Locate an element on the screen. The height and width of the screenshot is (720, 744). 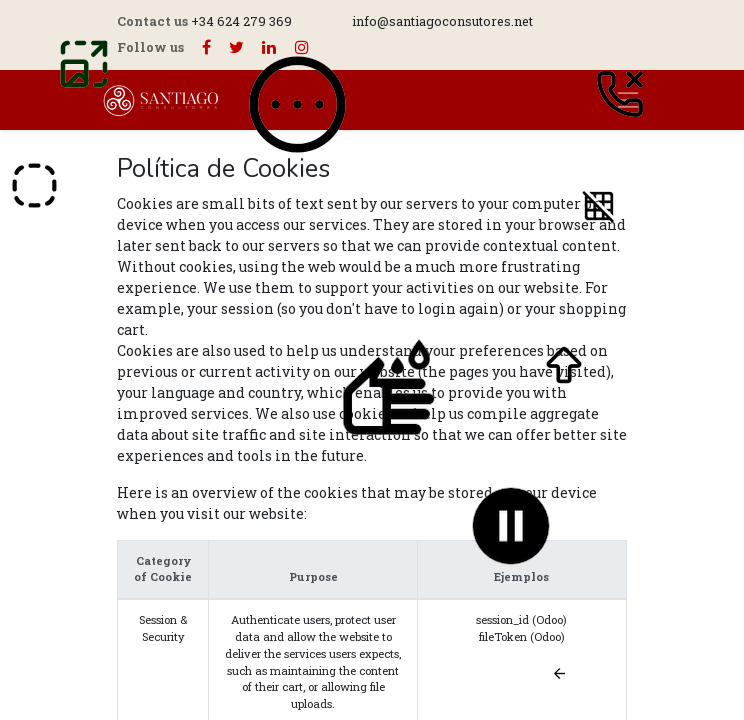
pause media playback is located at coordinates (511, 526).